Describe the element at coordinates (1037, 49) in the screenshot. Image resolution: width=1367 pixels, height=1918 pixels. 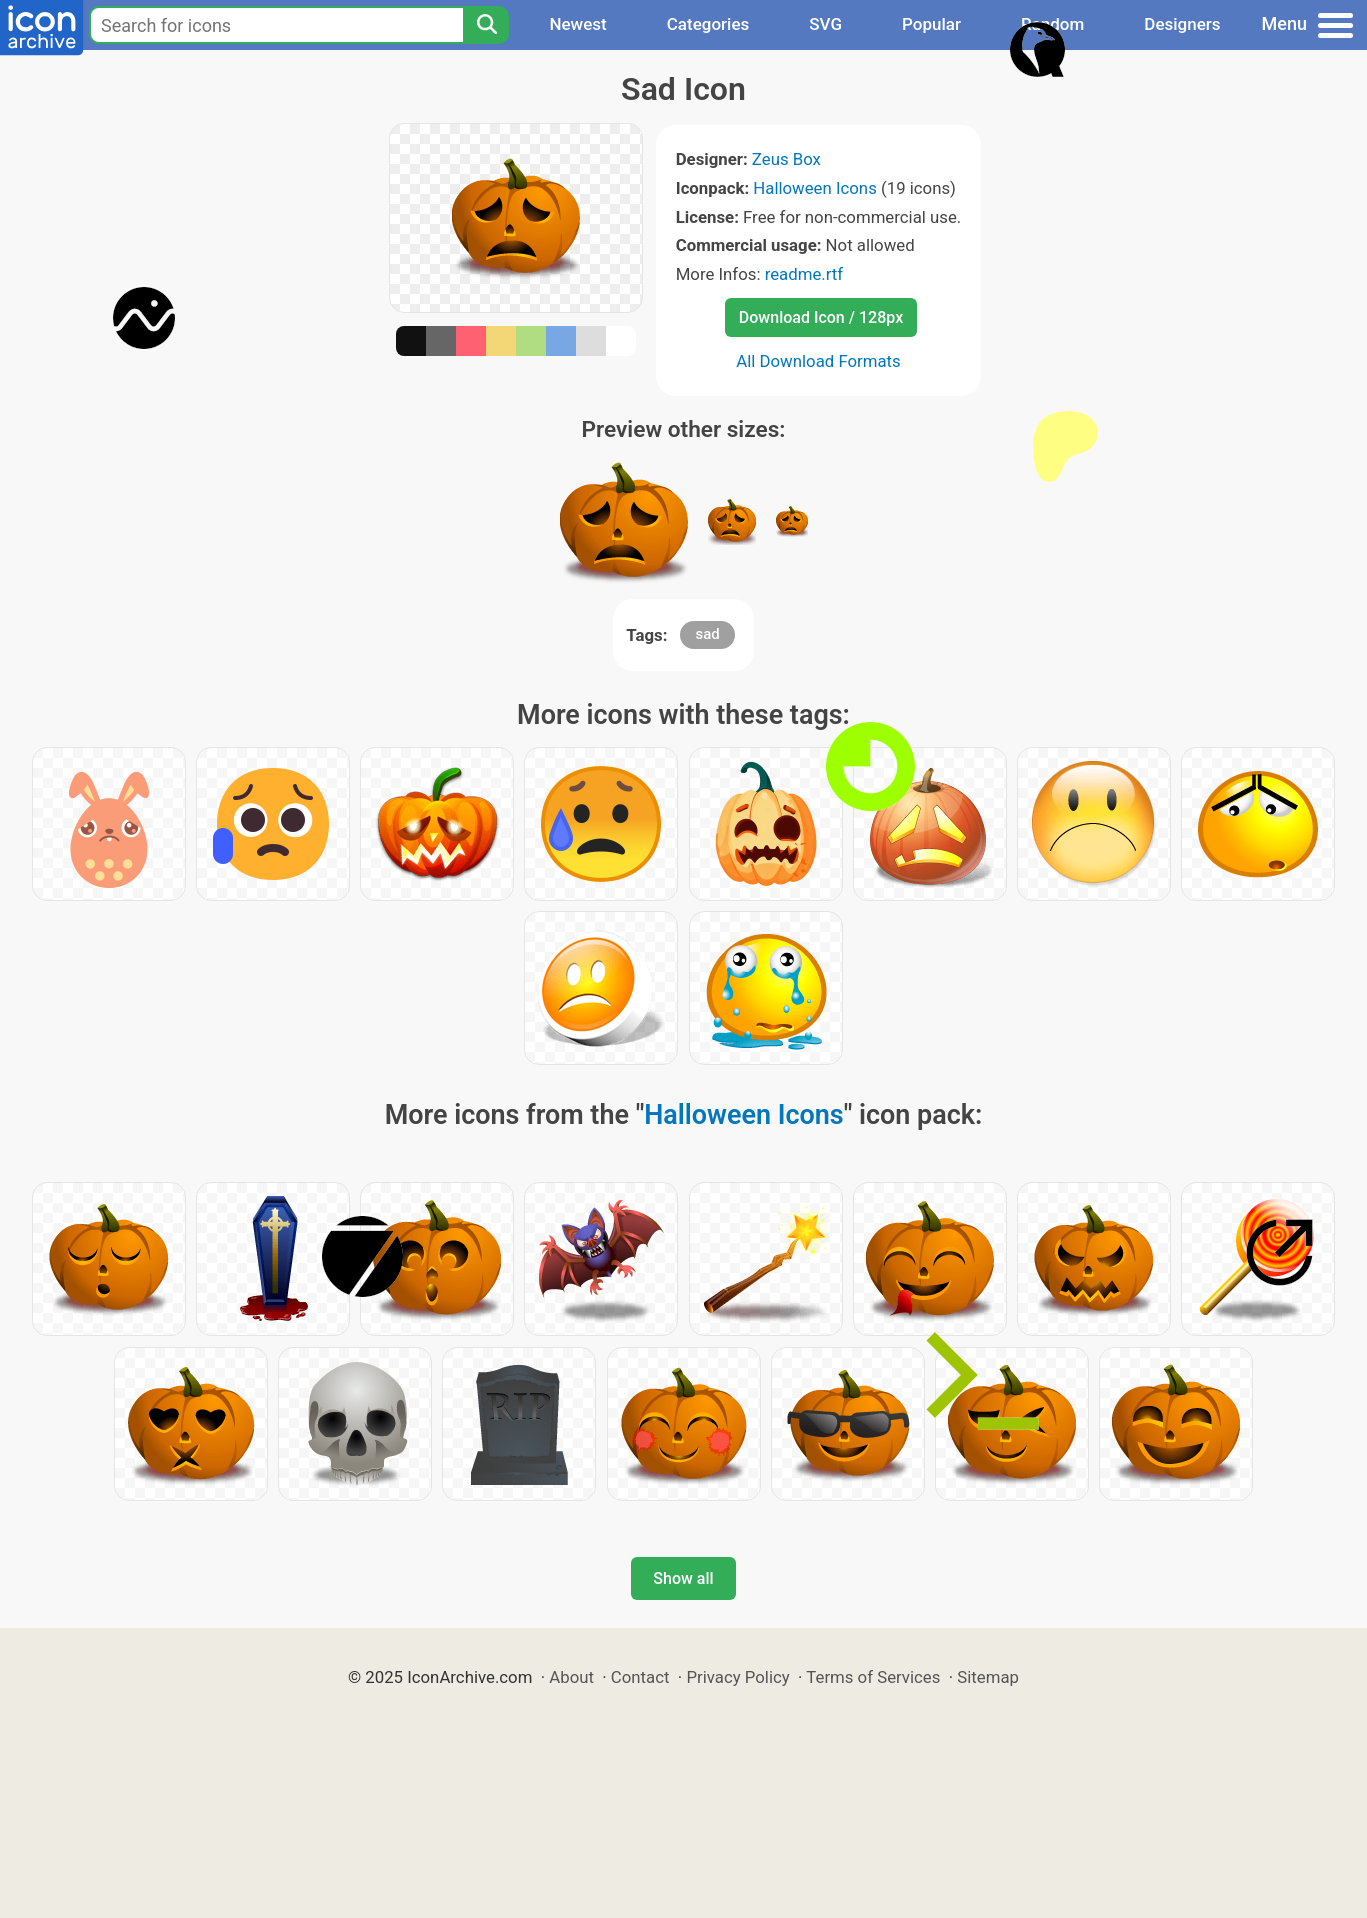
I see `QEMU virtualization software logo` at that location.